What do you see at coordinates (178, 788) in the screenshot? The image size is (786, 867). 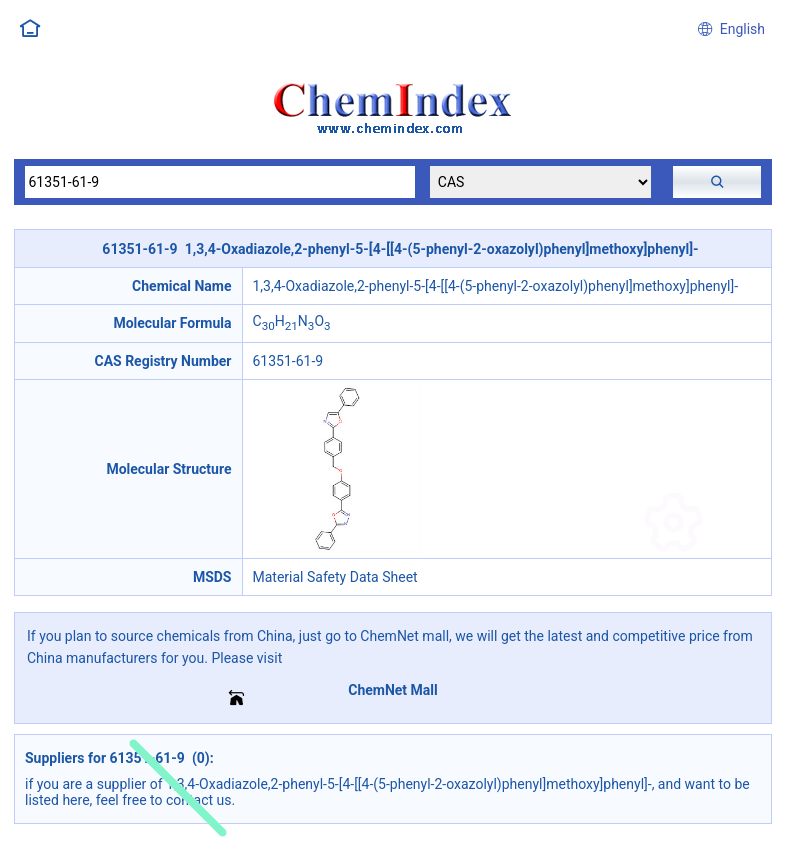 I see `indicates a disabled or unavailable feature` at bounding box center [178, 788].